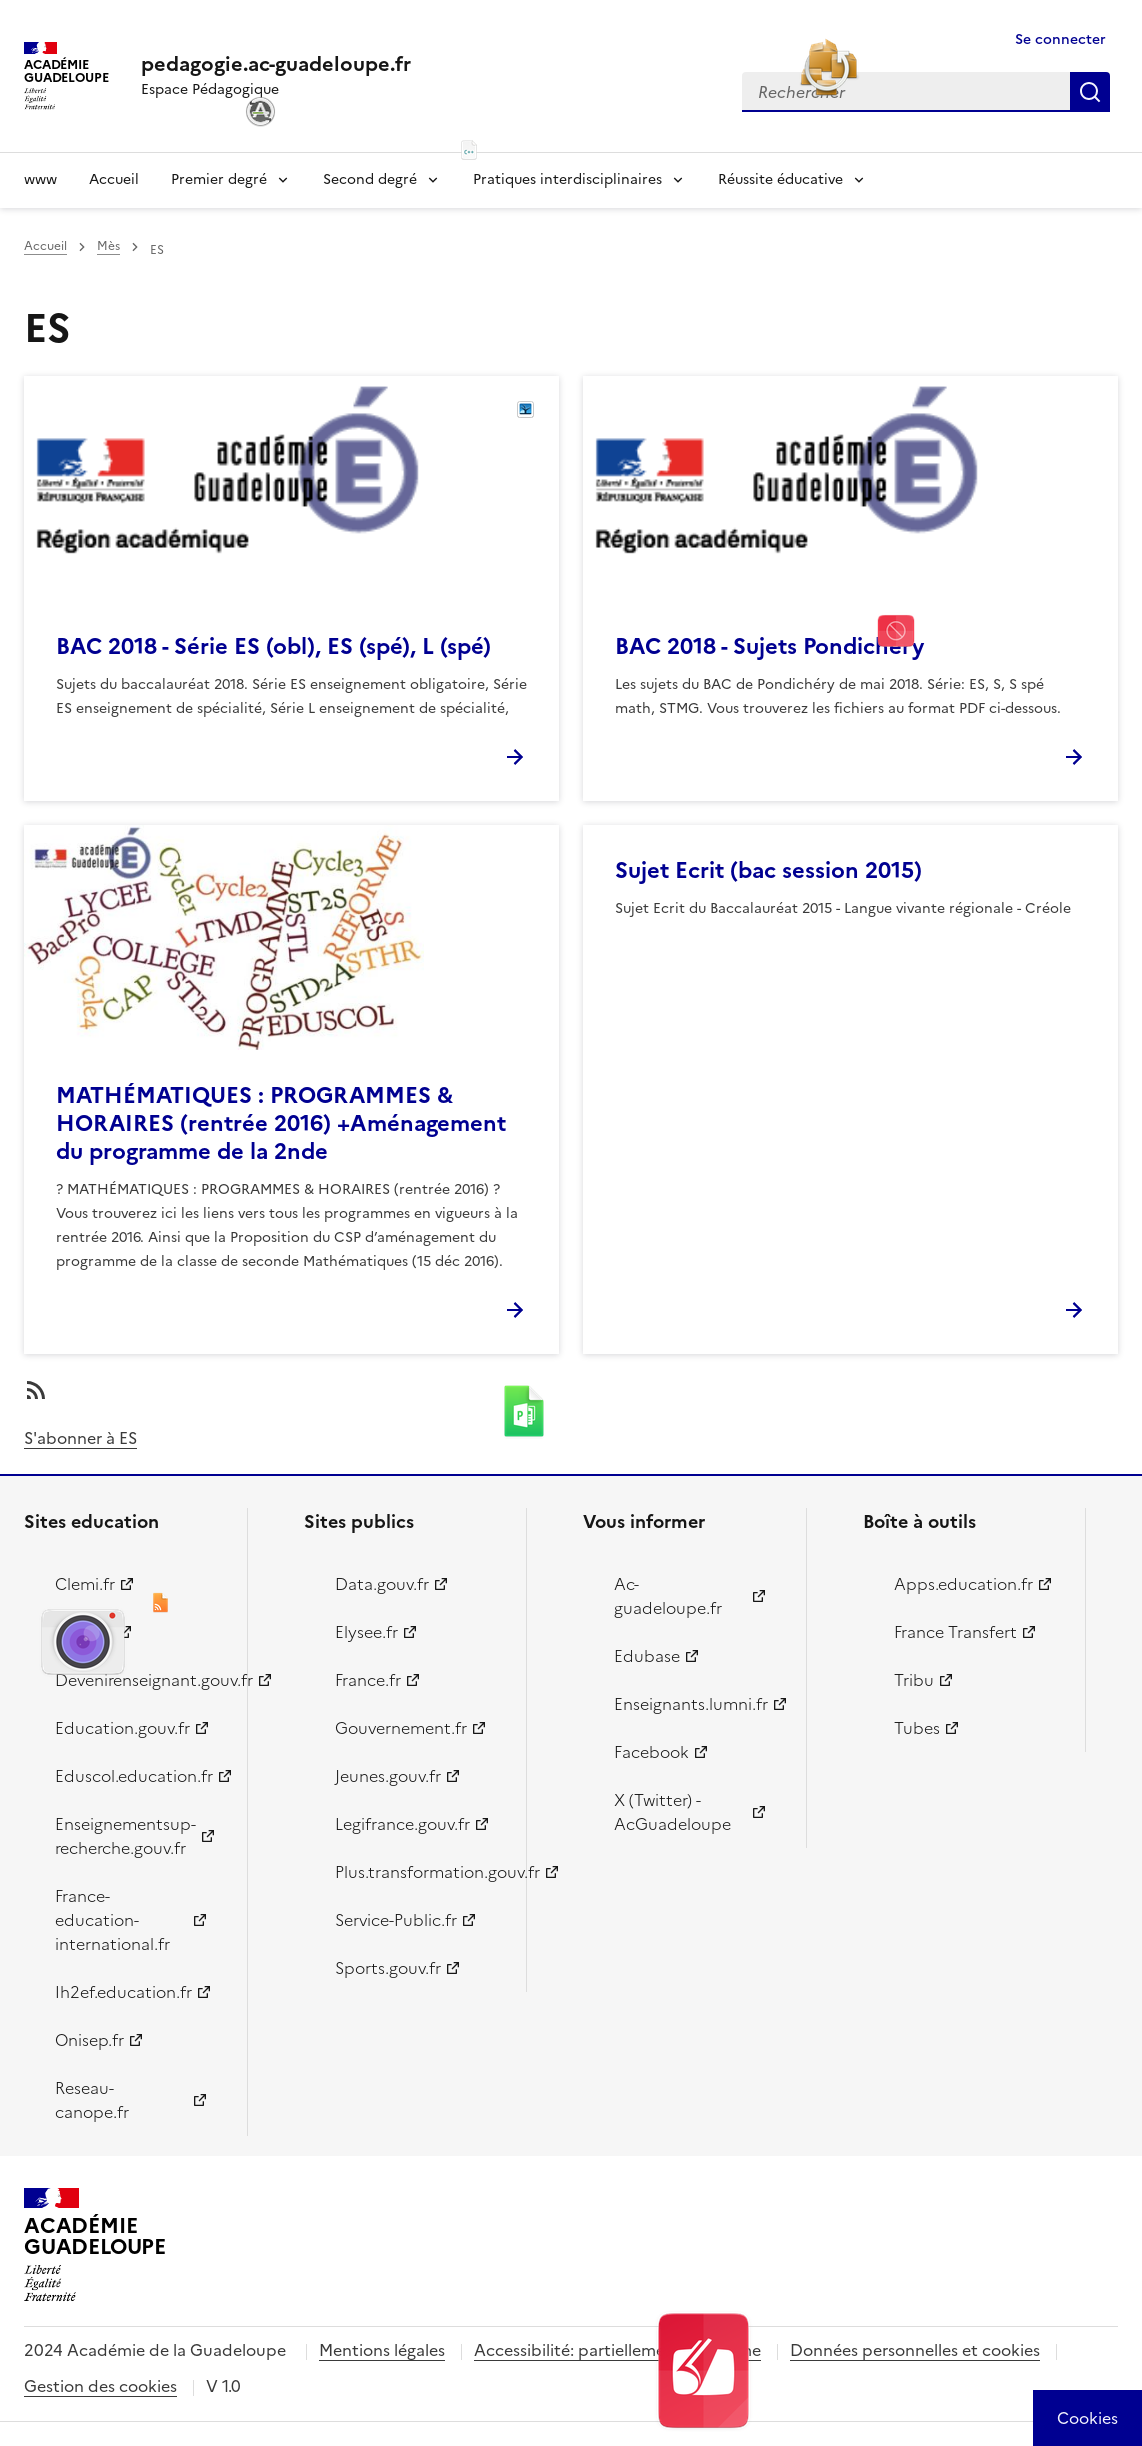 Image resolution: width=1142 pixels, height=2446 pixels. What do you see at coordinates (83, 1642) in the screenshot?
I see `open the camera app` at bounding box center [83, 1642].